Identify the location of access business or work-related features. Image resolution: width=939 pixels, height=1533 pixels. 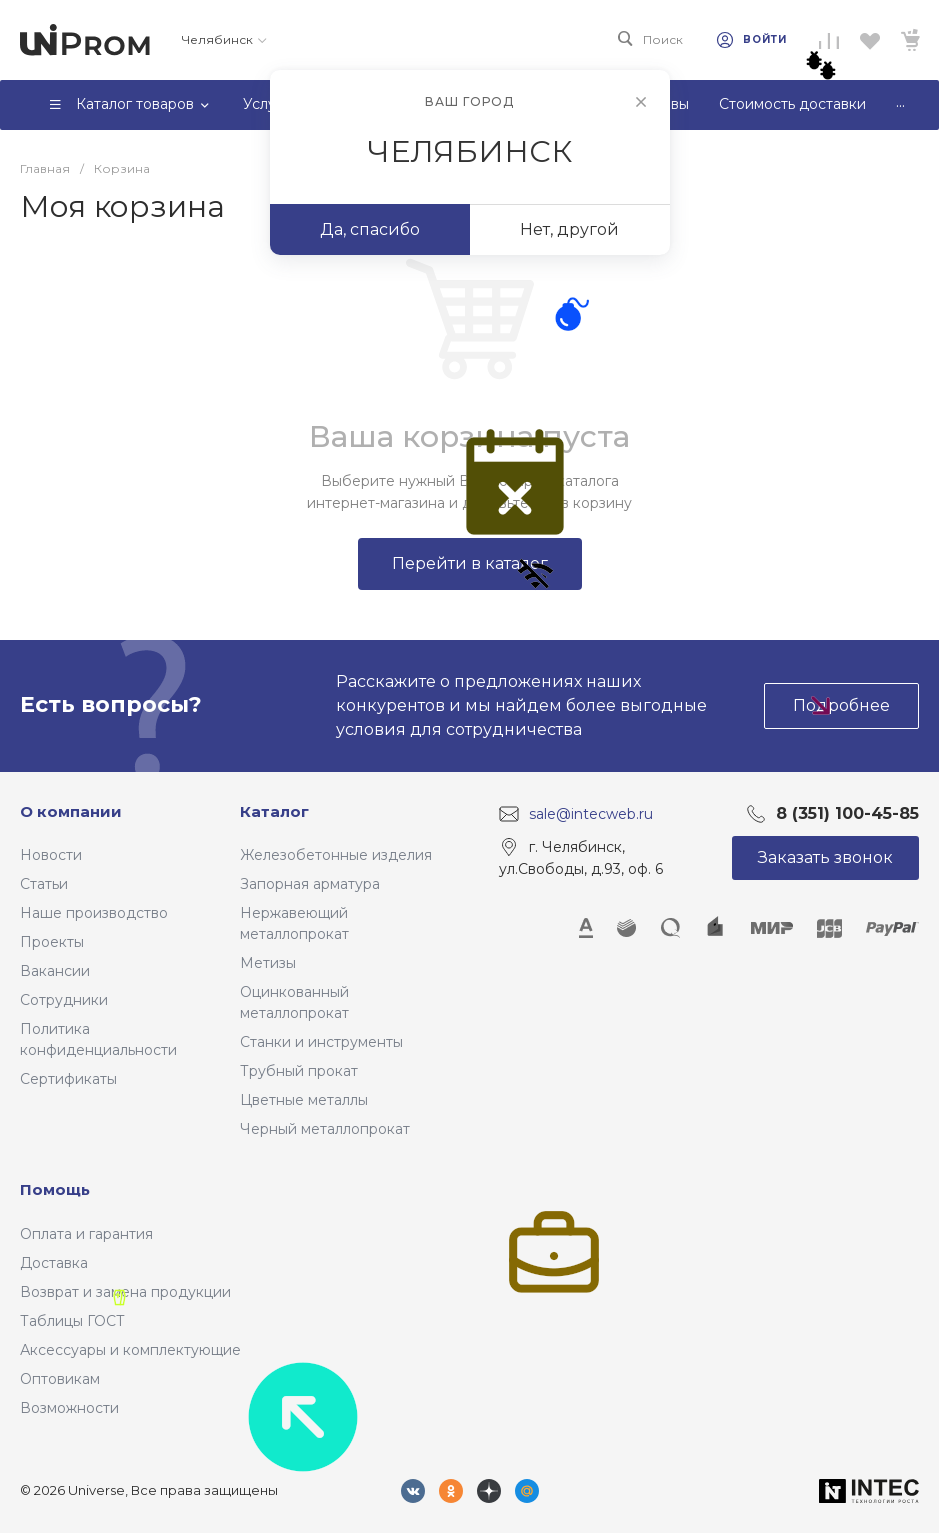
(554, 1256).